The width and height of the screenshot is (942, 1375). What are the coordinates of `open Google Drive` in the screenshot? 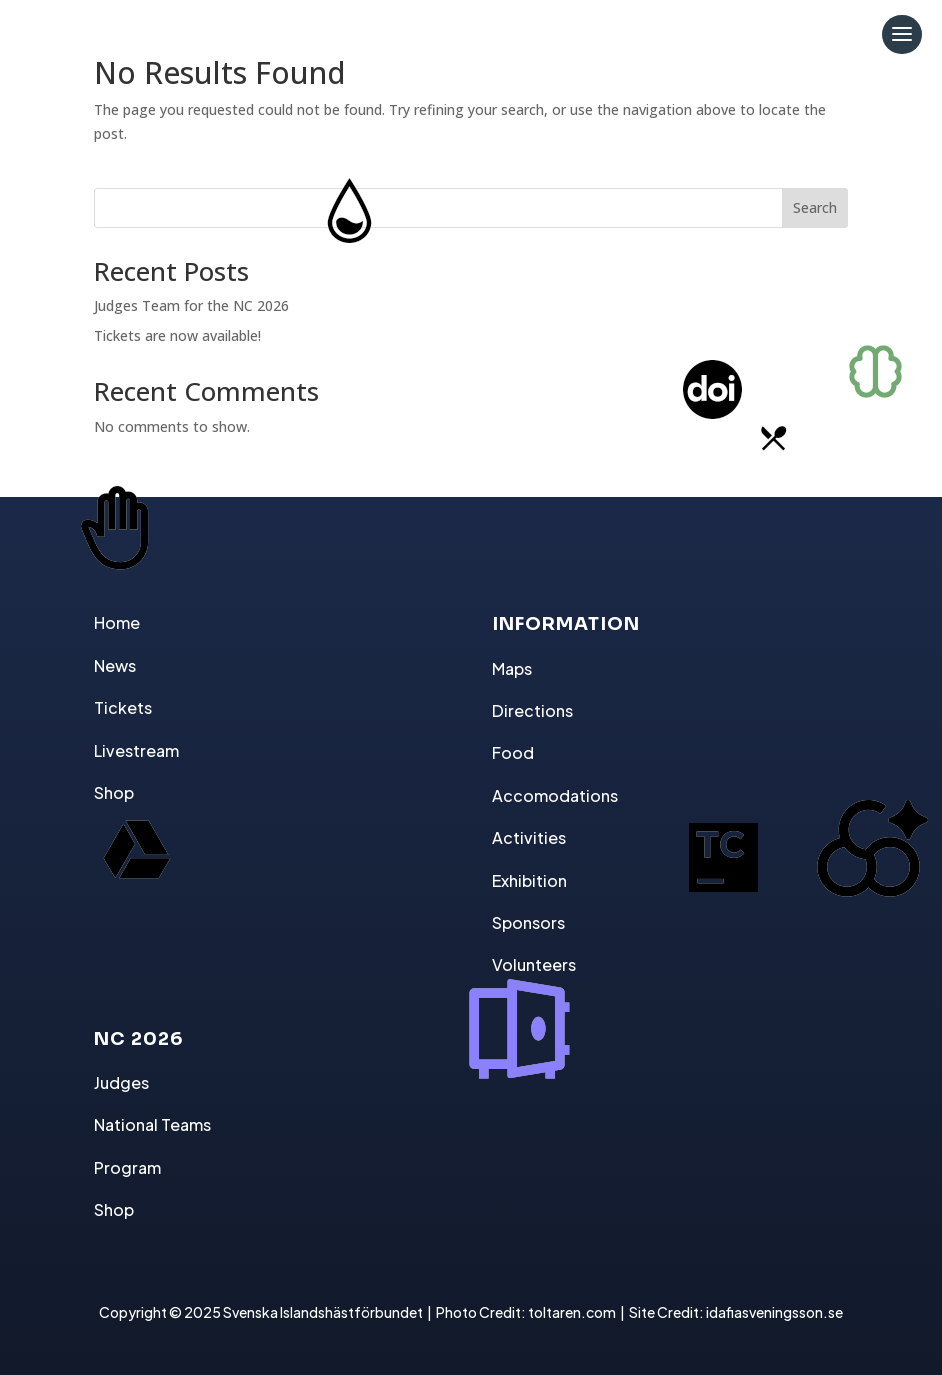 It's located at (137, 850).